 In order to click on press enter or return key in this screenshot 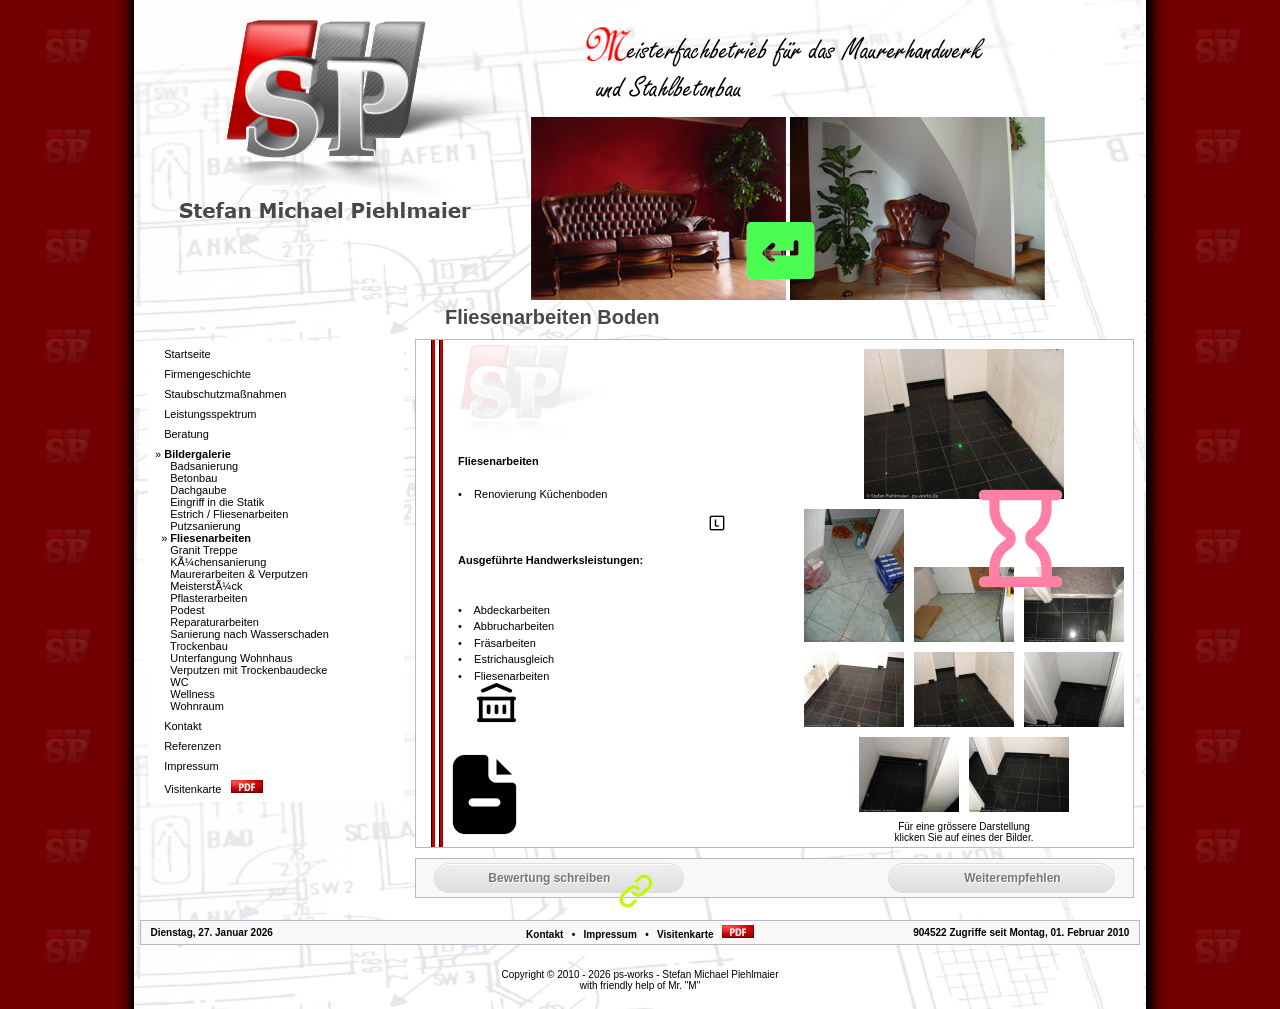, I will do `click(780, 250)`.